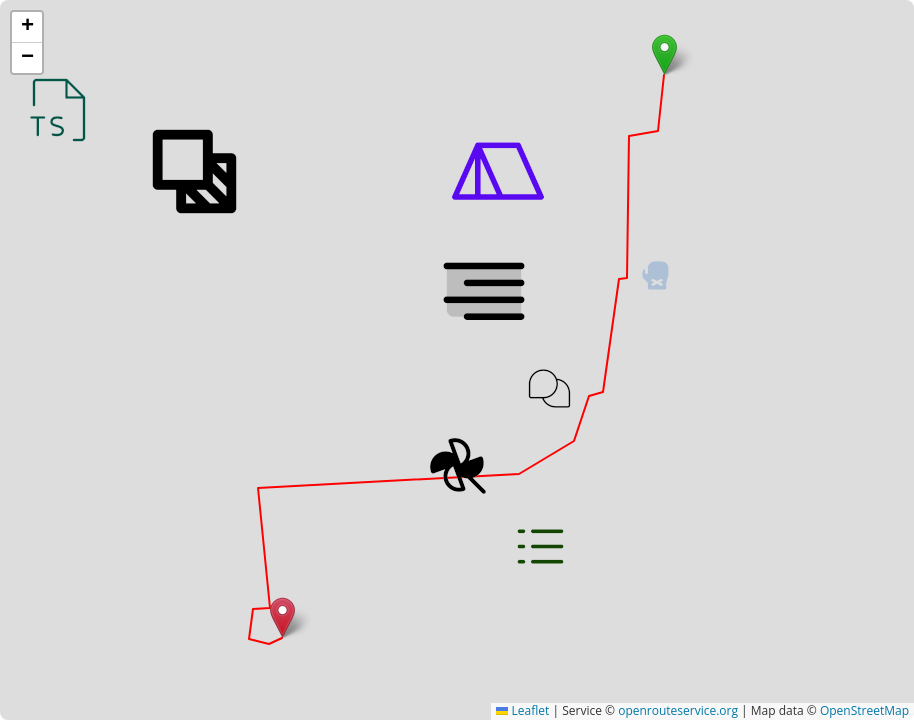 The height and width of the screenshot is (720, 914). Describe the element at coordinates (484, 293) in the screenshot. I see `align text to the right` at that location.